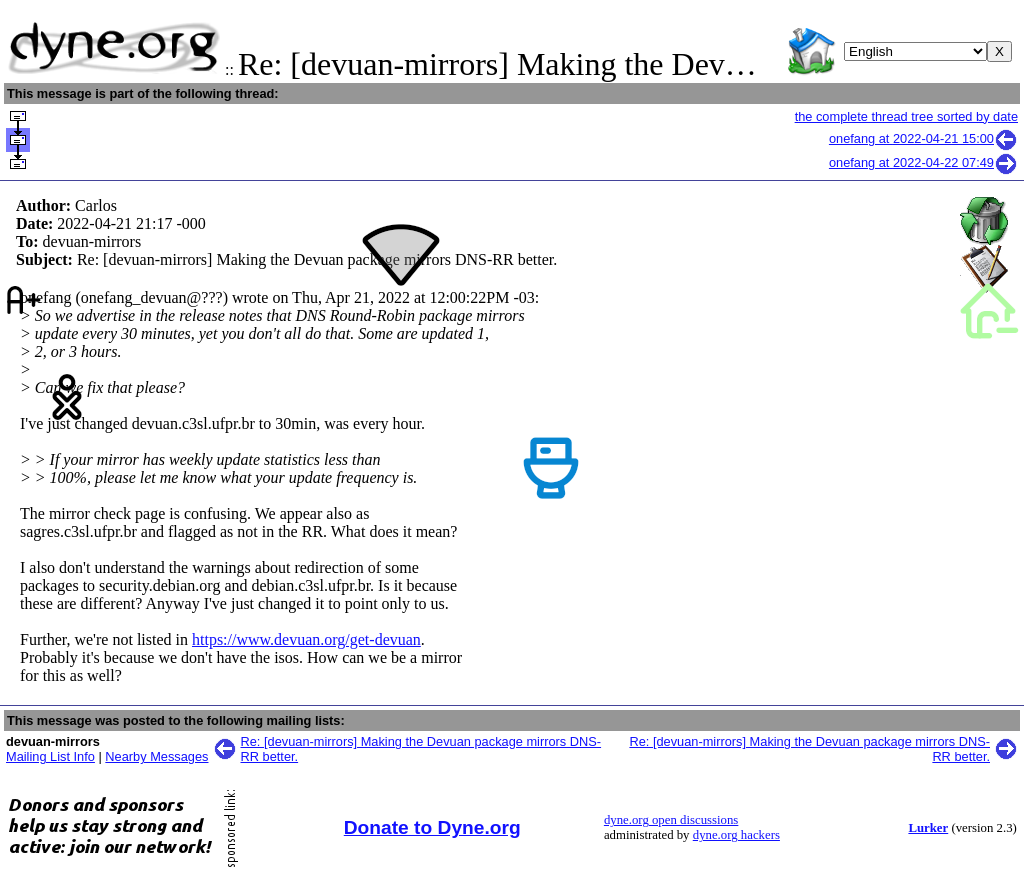  What do you see at coordinates (551, 467) in the screenshot?
I see `find nearby restrooms` at bounding box center [551, 467].